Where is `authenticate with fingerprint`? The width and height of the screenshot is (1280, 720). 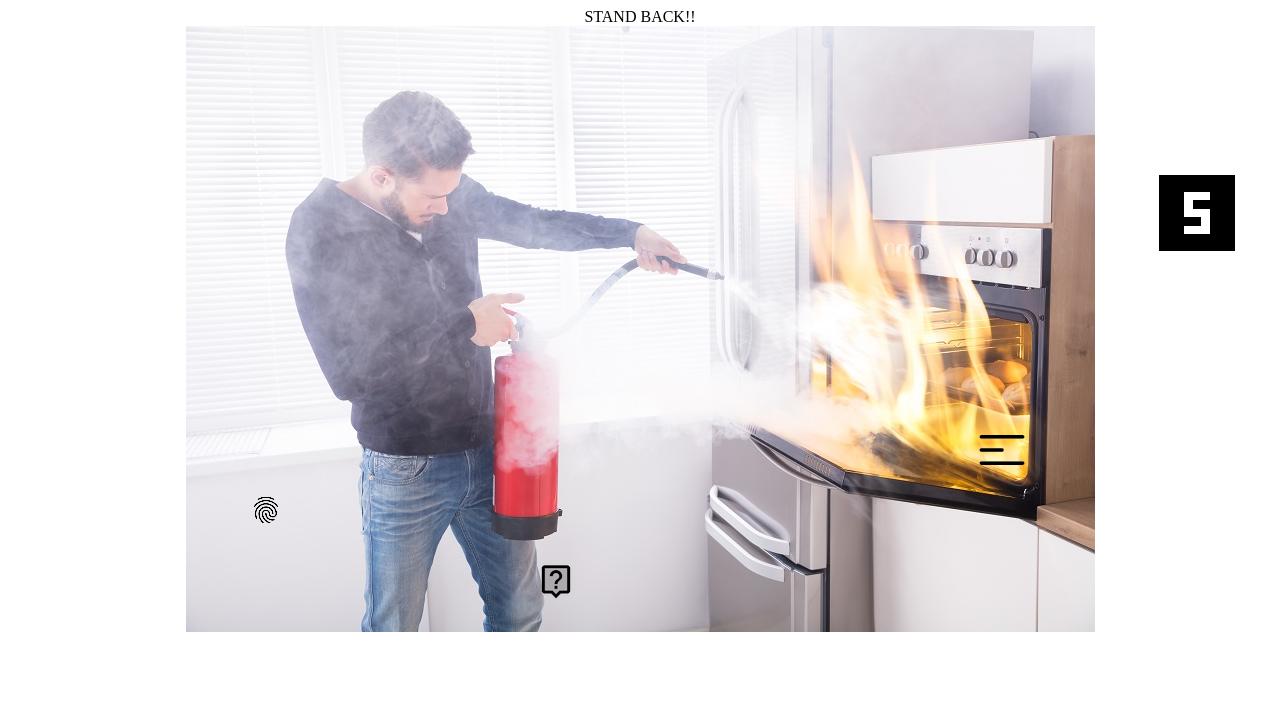 authenticate with fingerprint is located at coordinates (266, 510).